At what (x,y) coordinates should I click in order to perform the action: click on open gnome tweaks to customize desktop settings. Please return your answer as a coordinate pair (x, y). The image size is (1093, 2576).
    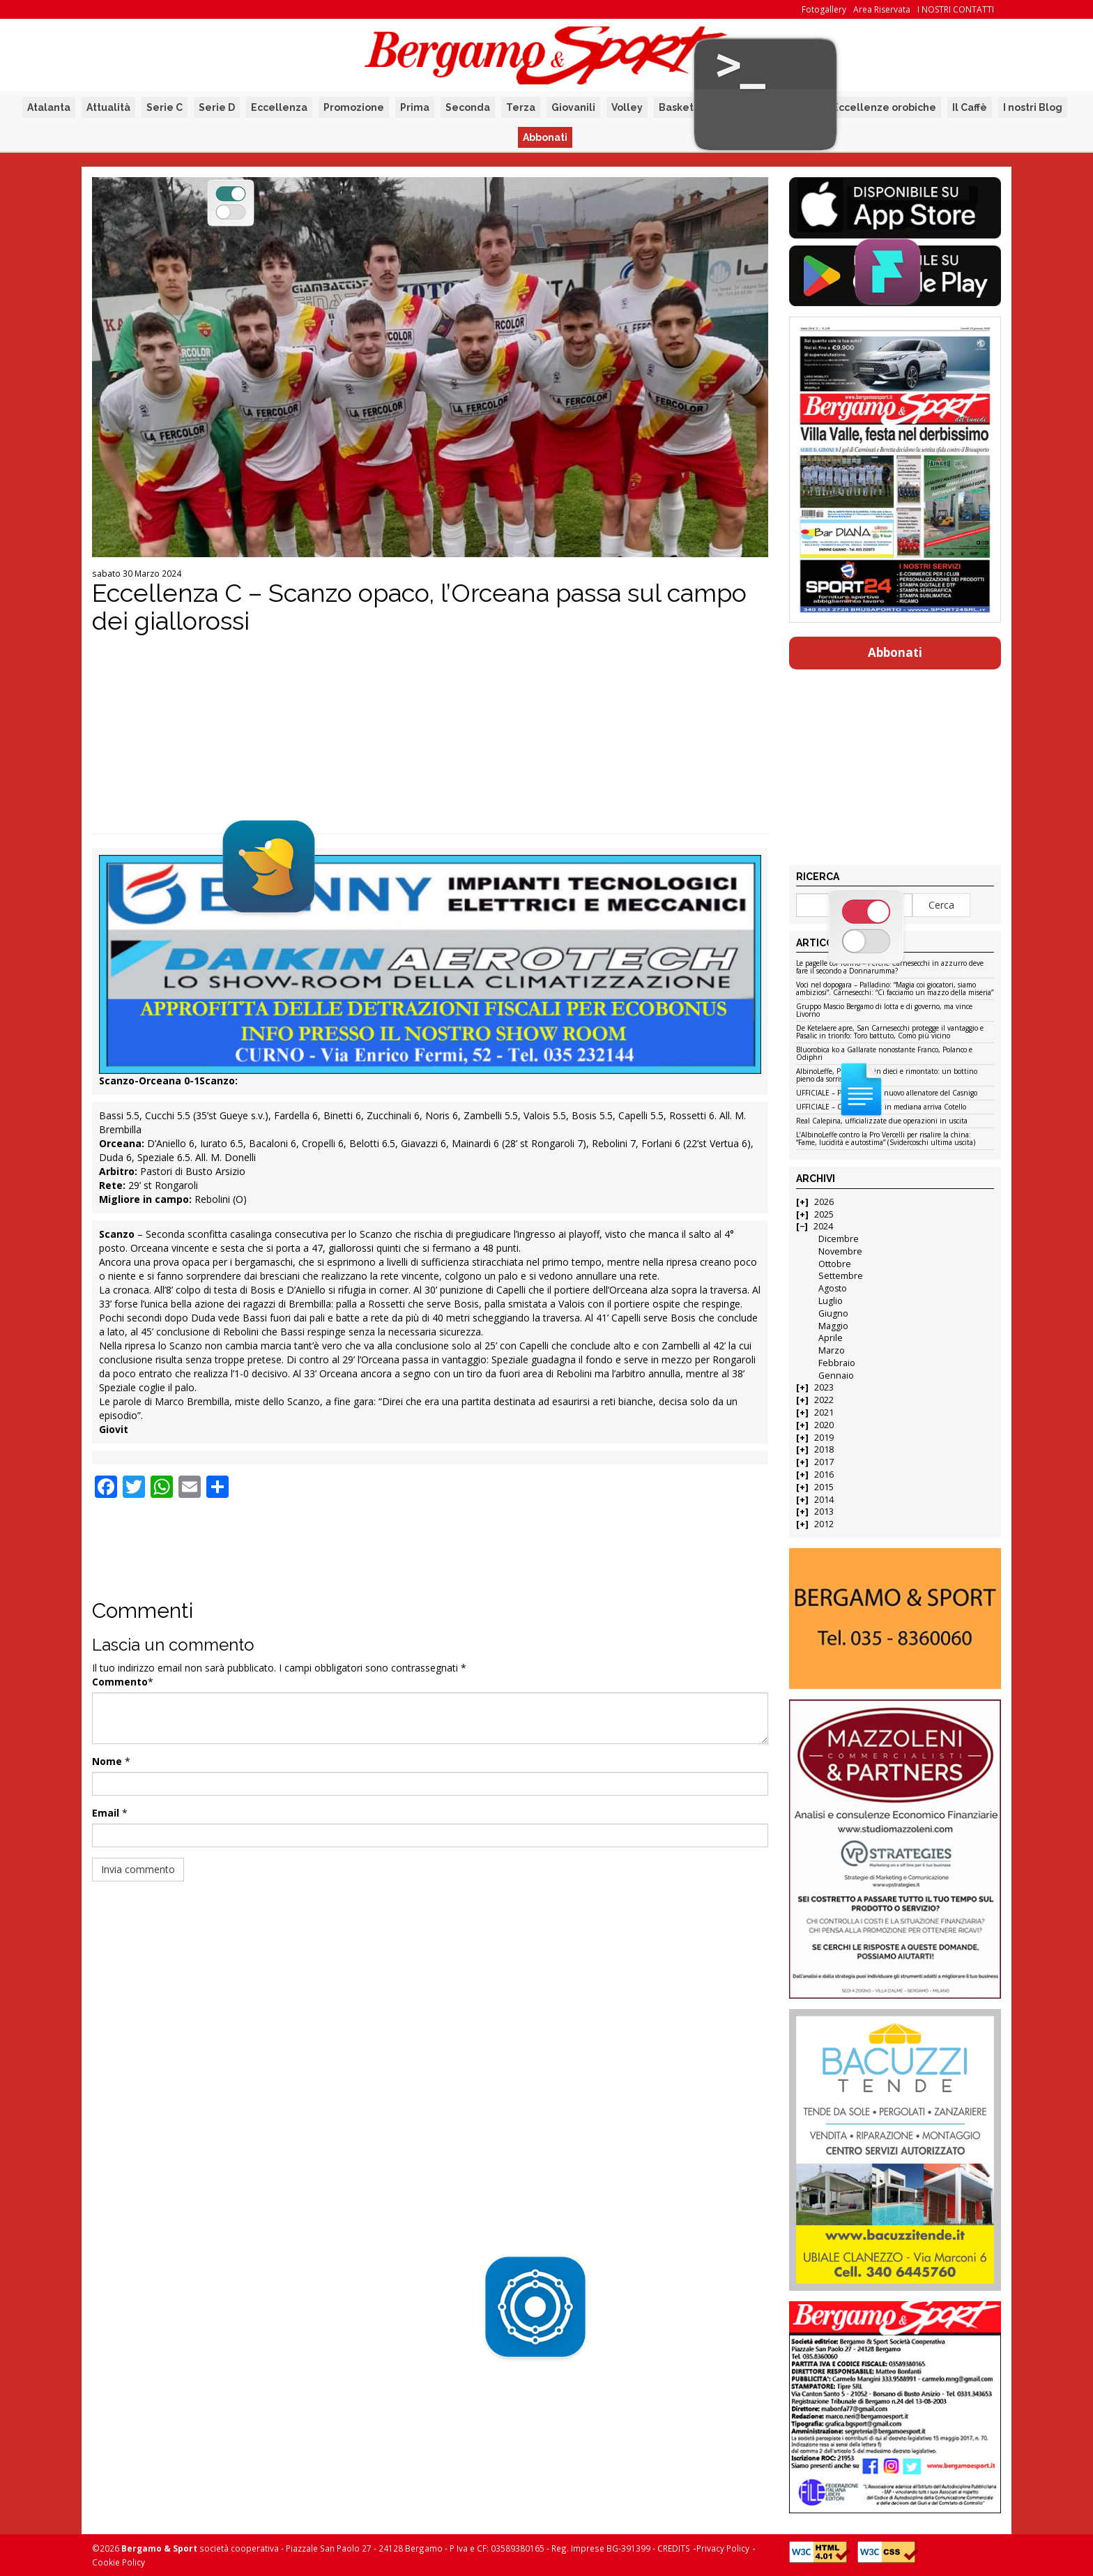
    Looking at the image, I should click on (866, 926).